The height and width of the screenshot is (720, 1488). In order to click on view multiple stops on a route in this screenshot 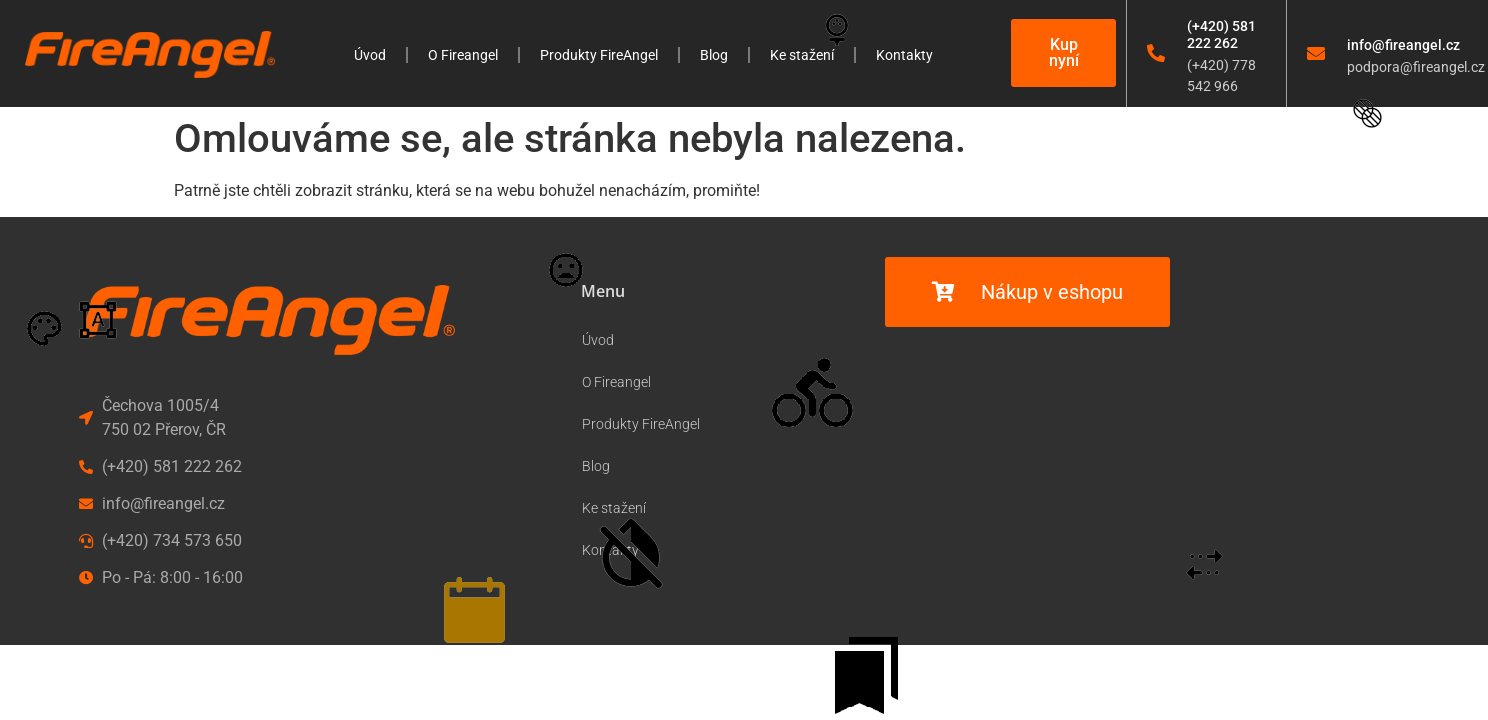, I will do `click(1204, 564)`.